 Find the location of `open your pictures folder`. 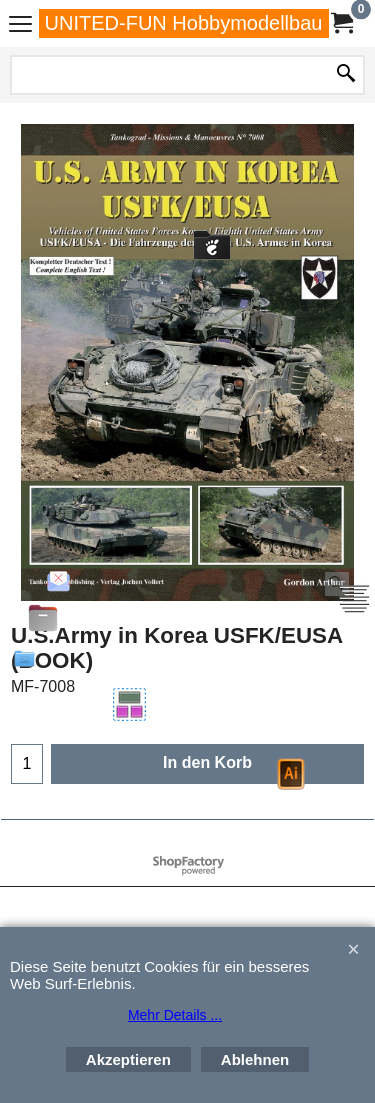

open your pictures folder is located at coordinates (24, 658).